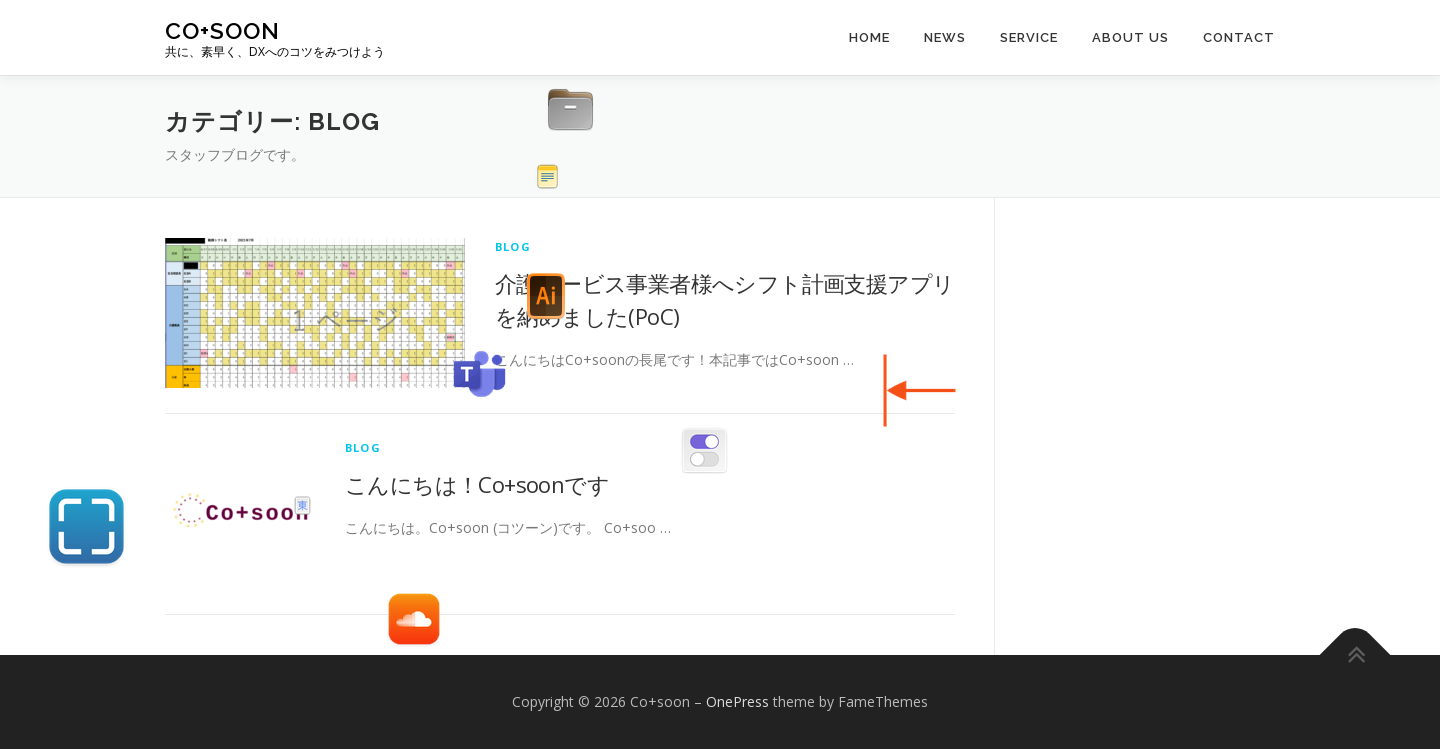  What do you see at coordinates (919, 390) in the screenshot?
I see `go to the first item in a list or sequence` at bounding box center [919, 390].